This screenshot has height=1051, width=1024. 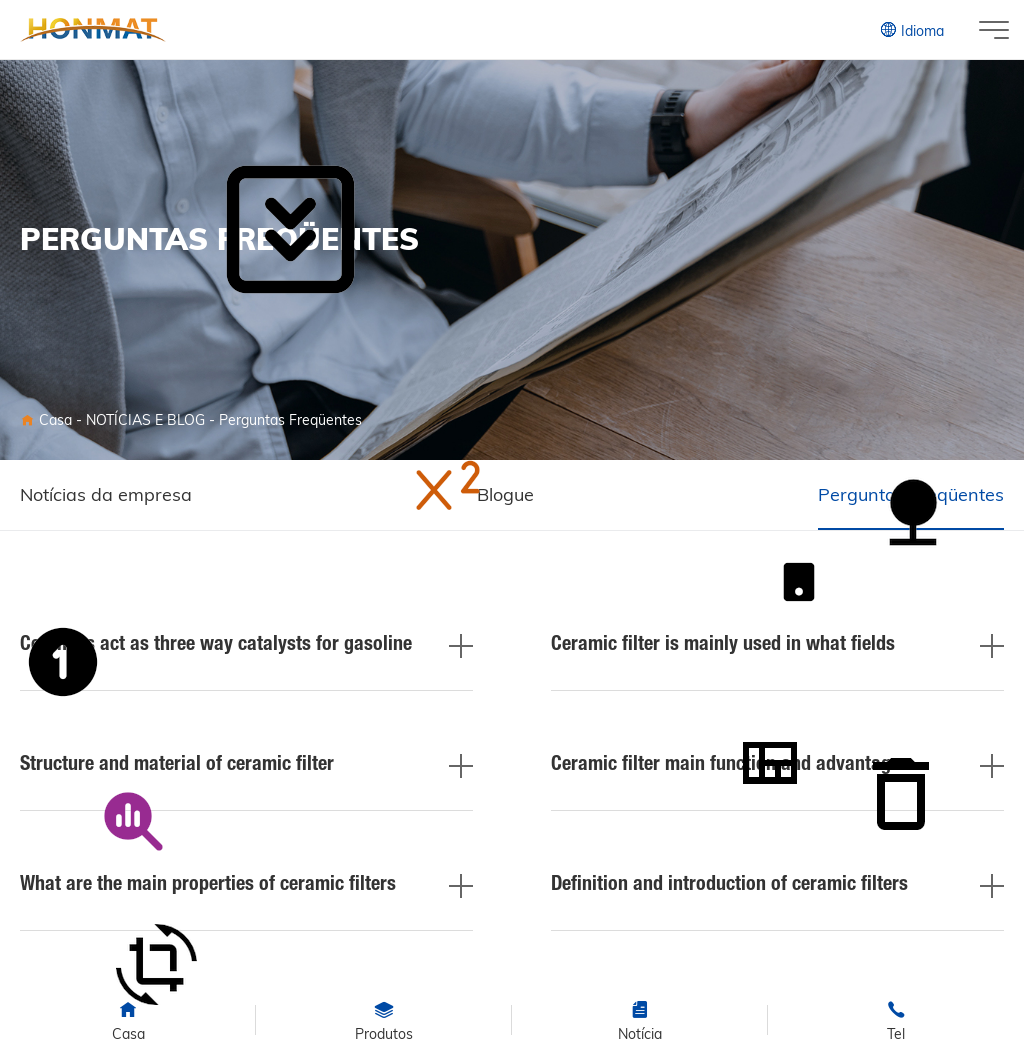 I want to click on view nature or outdoor photos, so click(x=913, y=512).